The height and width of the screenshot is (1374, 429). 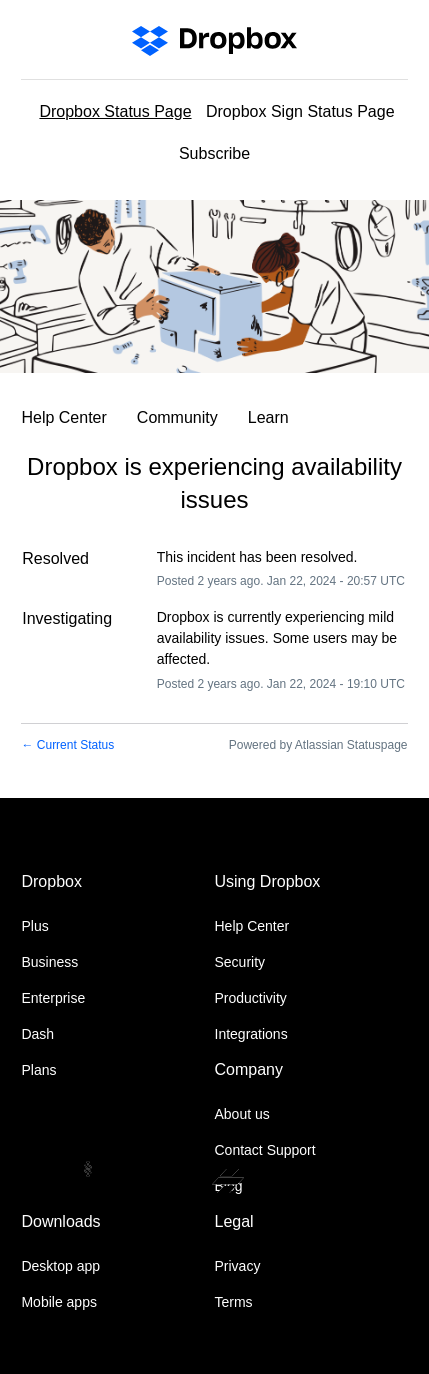 I want to click on recoil state management library logo, so click(x=88, y=1169).